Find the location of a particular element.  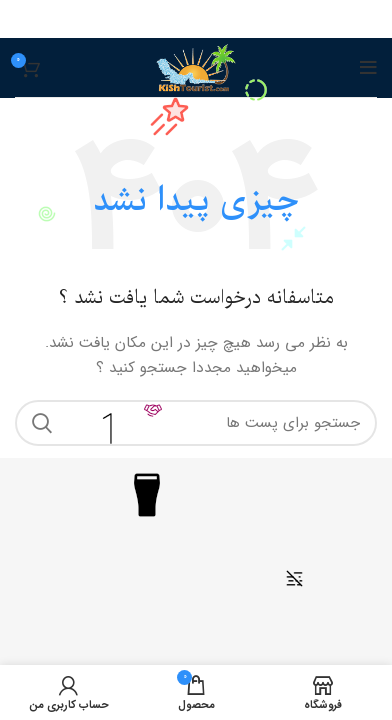

disable mist or fog effect is located at coordinates (294, 578).